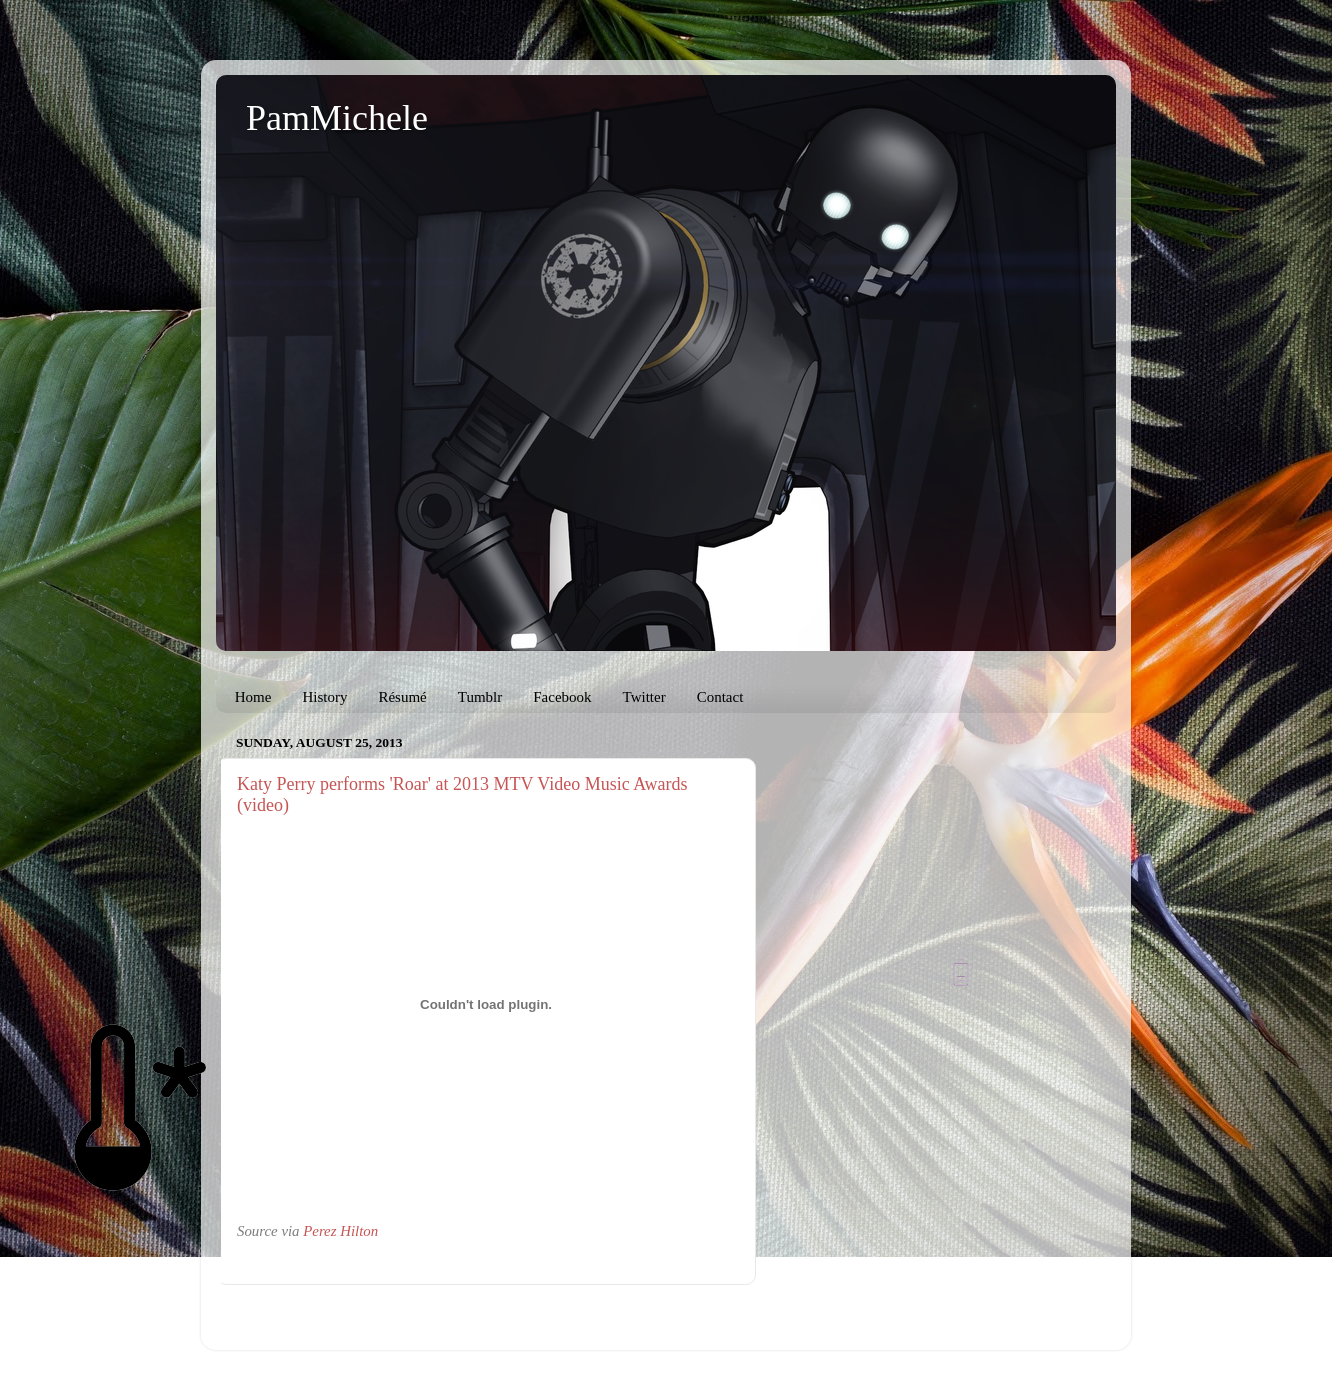 This screenshot has height=1381, width=1332. What do you see at coordinates (118, 1107) in the screenshot?
I see `indicates low temperature or cold conditions` at bounding box center [118, 1107].